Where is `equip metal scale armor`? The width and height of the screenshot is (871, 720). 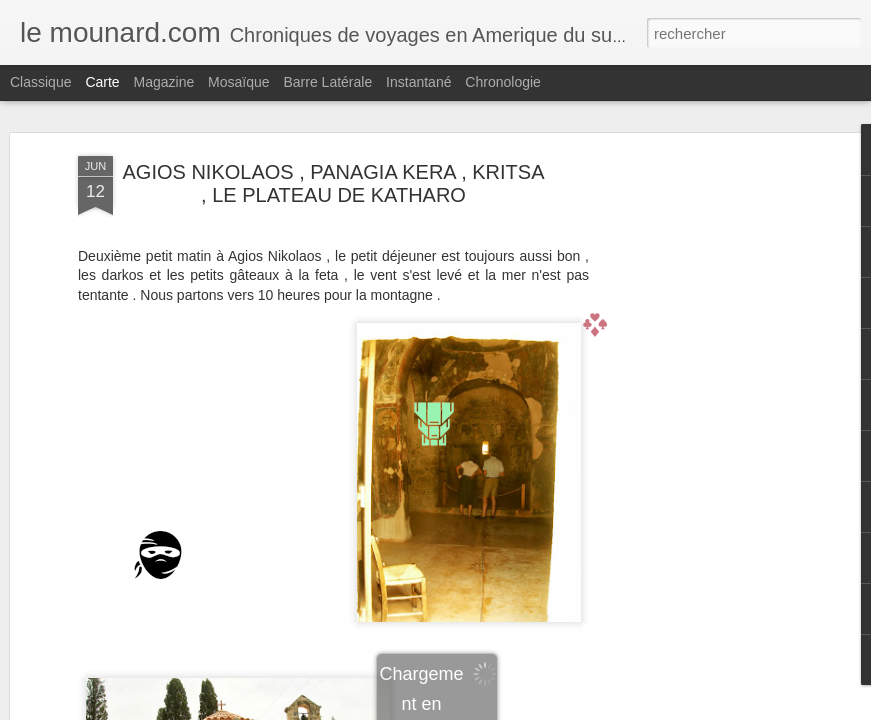 equip metal scale armor is located at coordinates (434, 424).